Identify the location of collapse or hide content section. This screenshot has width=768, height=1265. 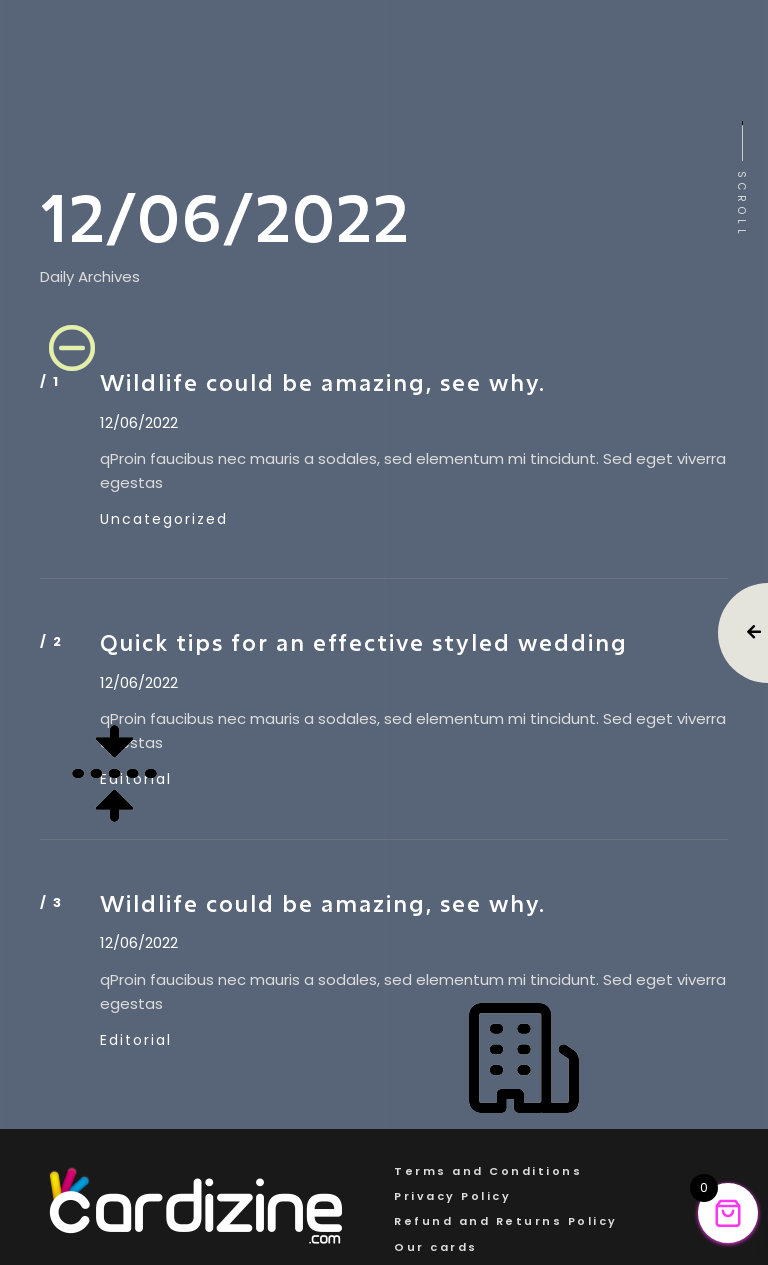
(114, 773).